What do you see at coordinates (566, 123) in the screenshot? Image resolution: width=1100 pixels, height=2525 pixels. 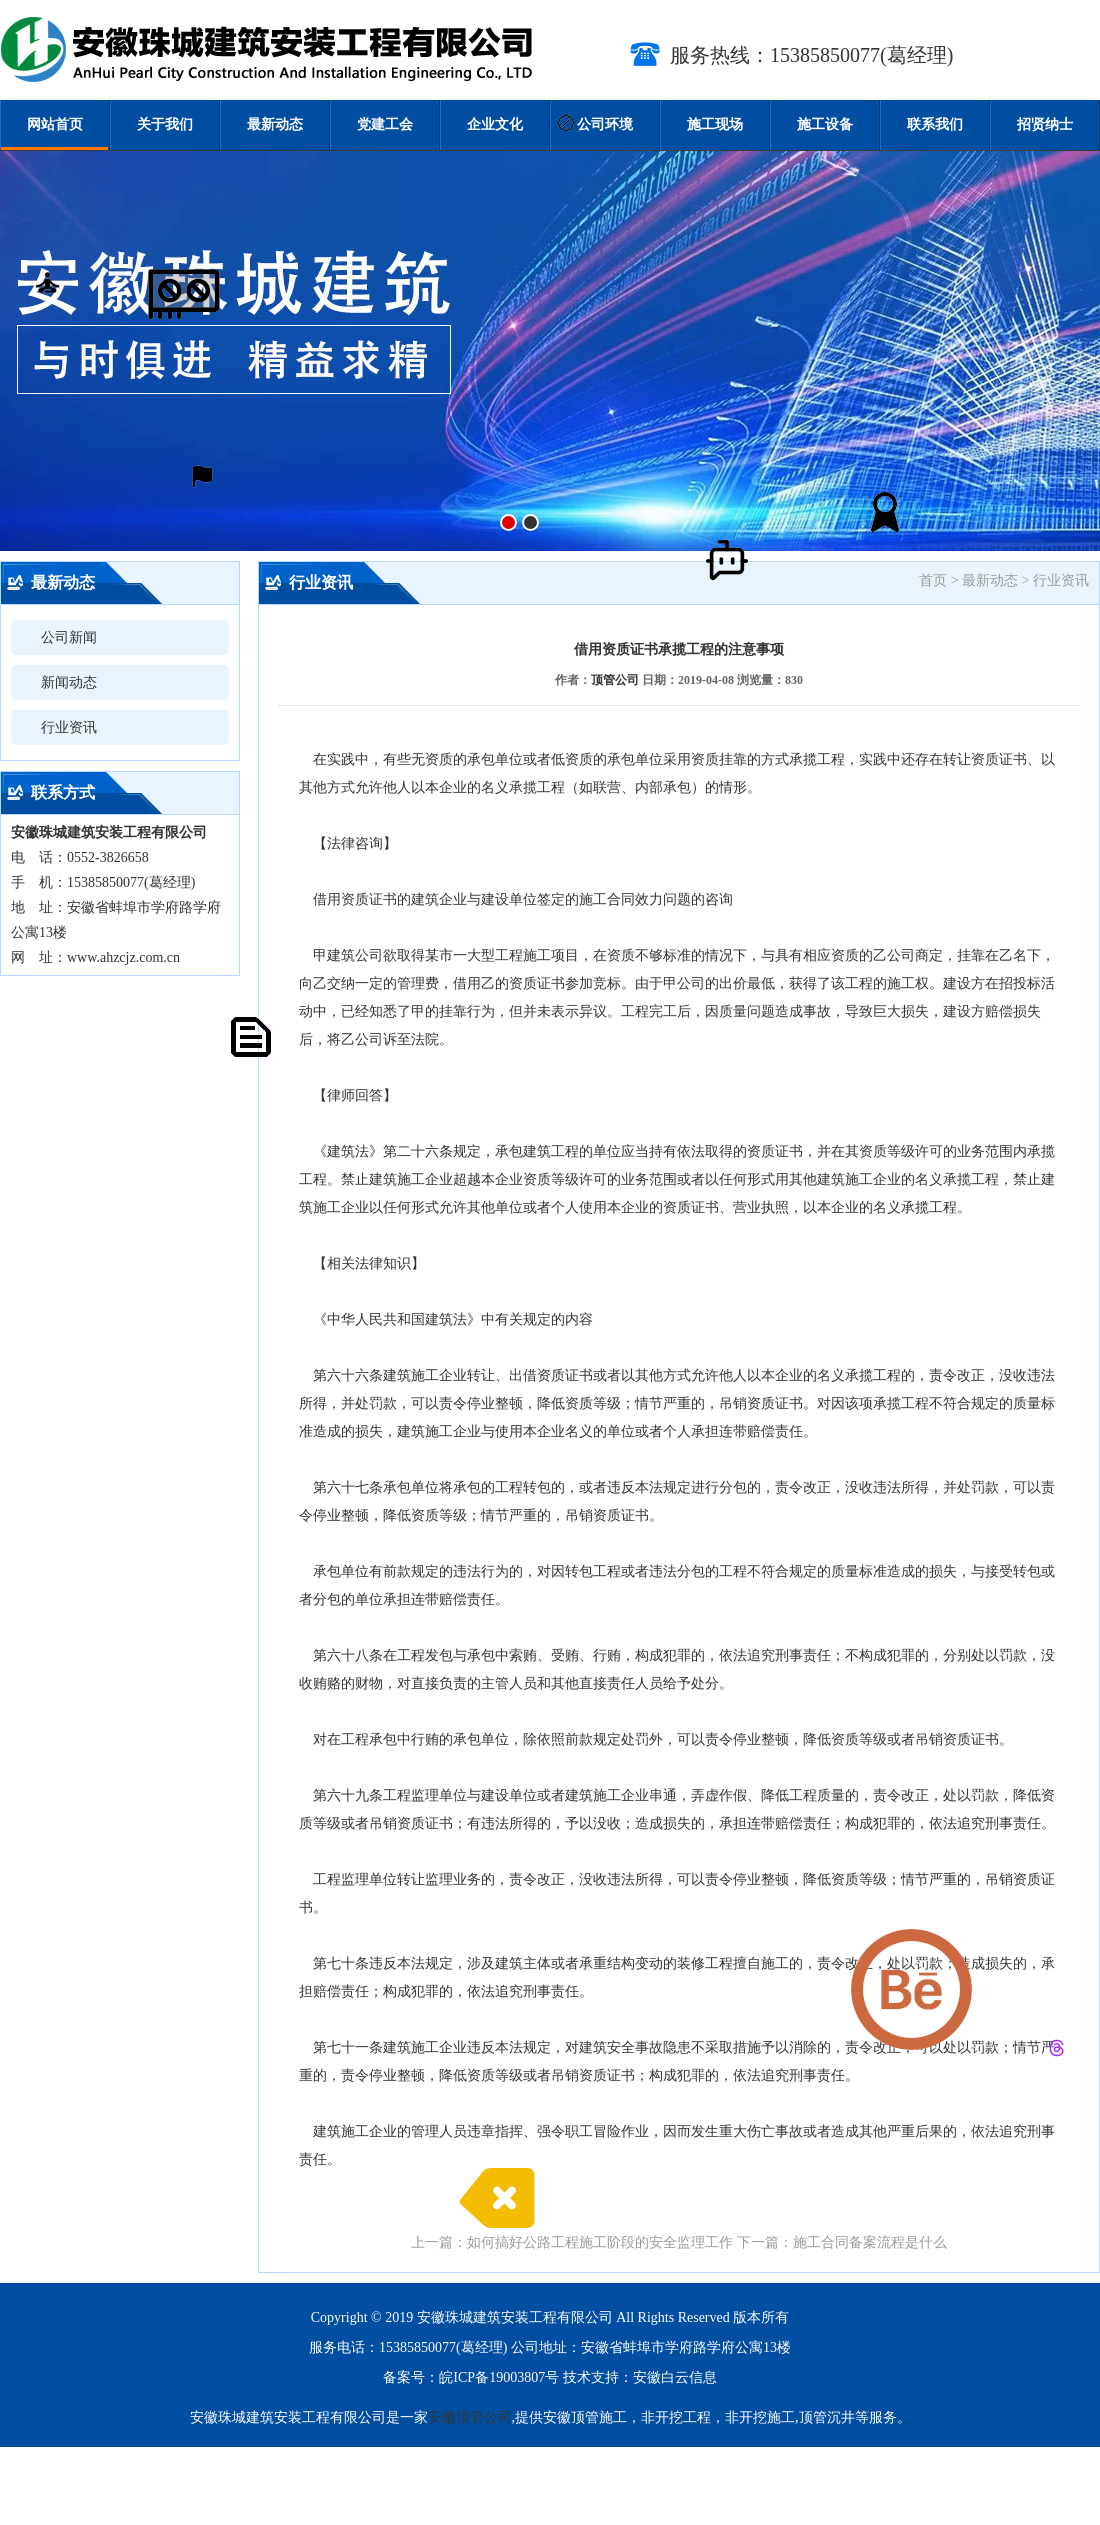 I see `skip this item or step` at bounding box center [566, 123].